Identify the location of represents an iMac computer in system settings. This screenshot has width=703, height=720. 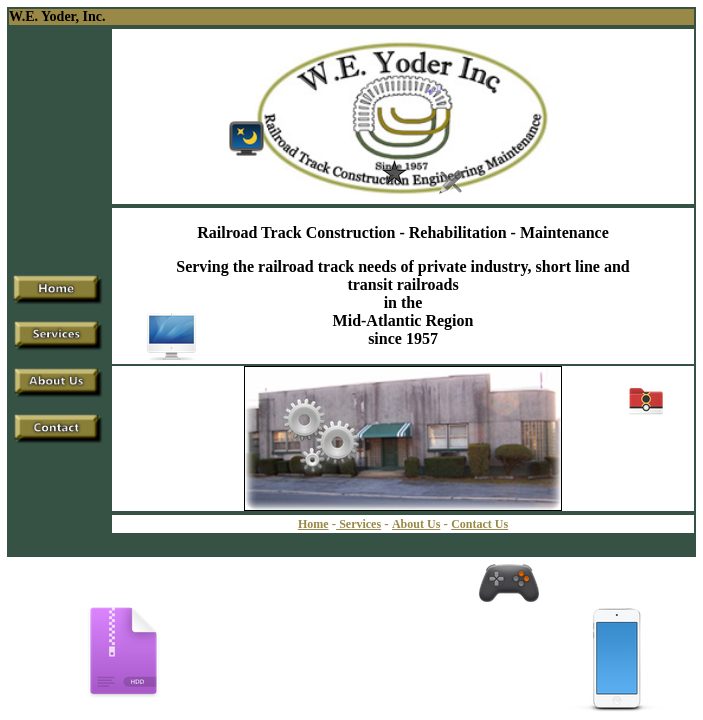
(171, 336).